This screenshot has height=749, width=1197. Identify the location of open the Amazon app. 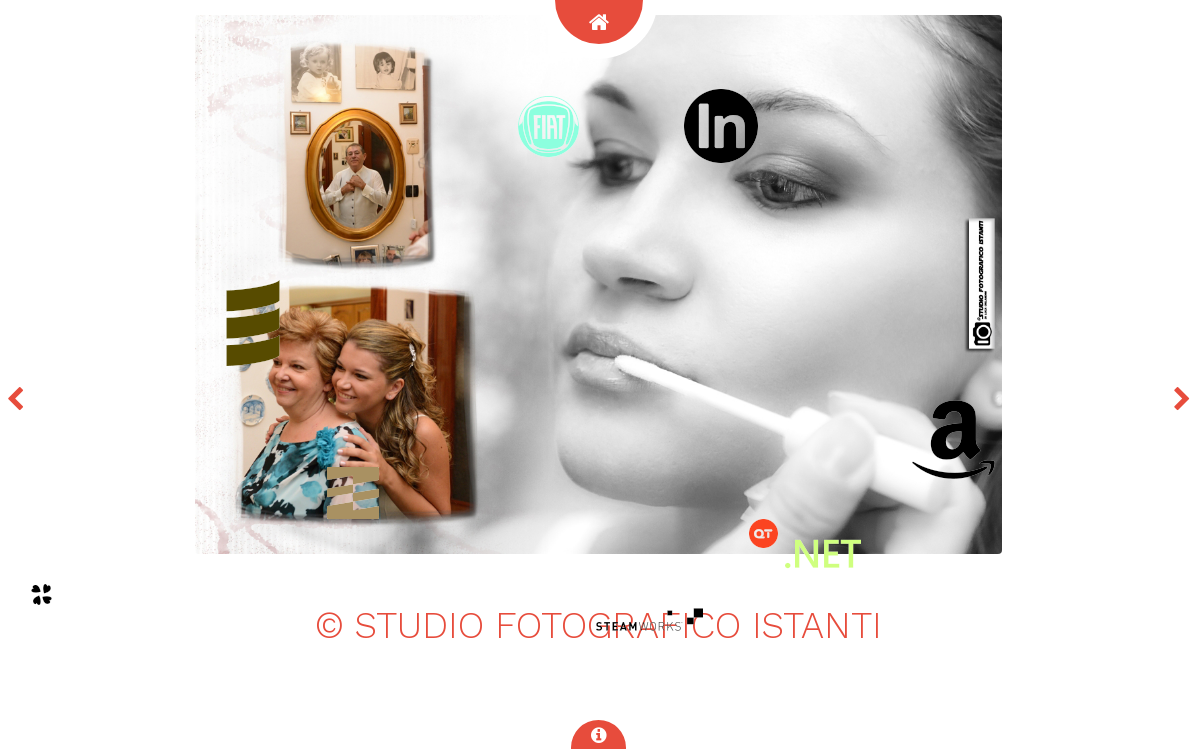
(953, 437).